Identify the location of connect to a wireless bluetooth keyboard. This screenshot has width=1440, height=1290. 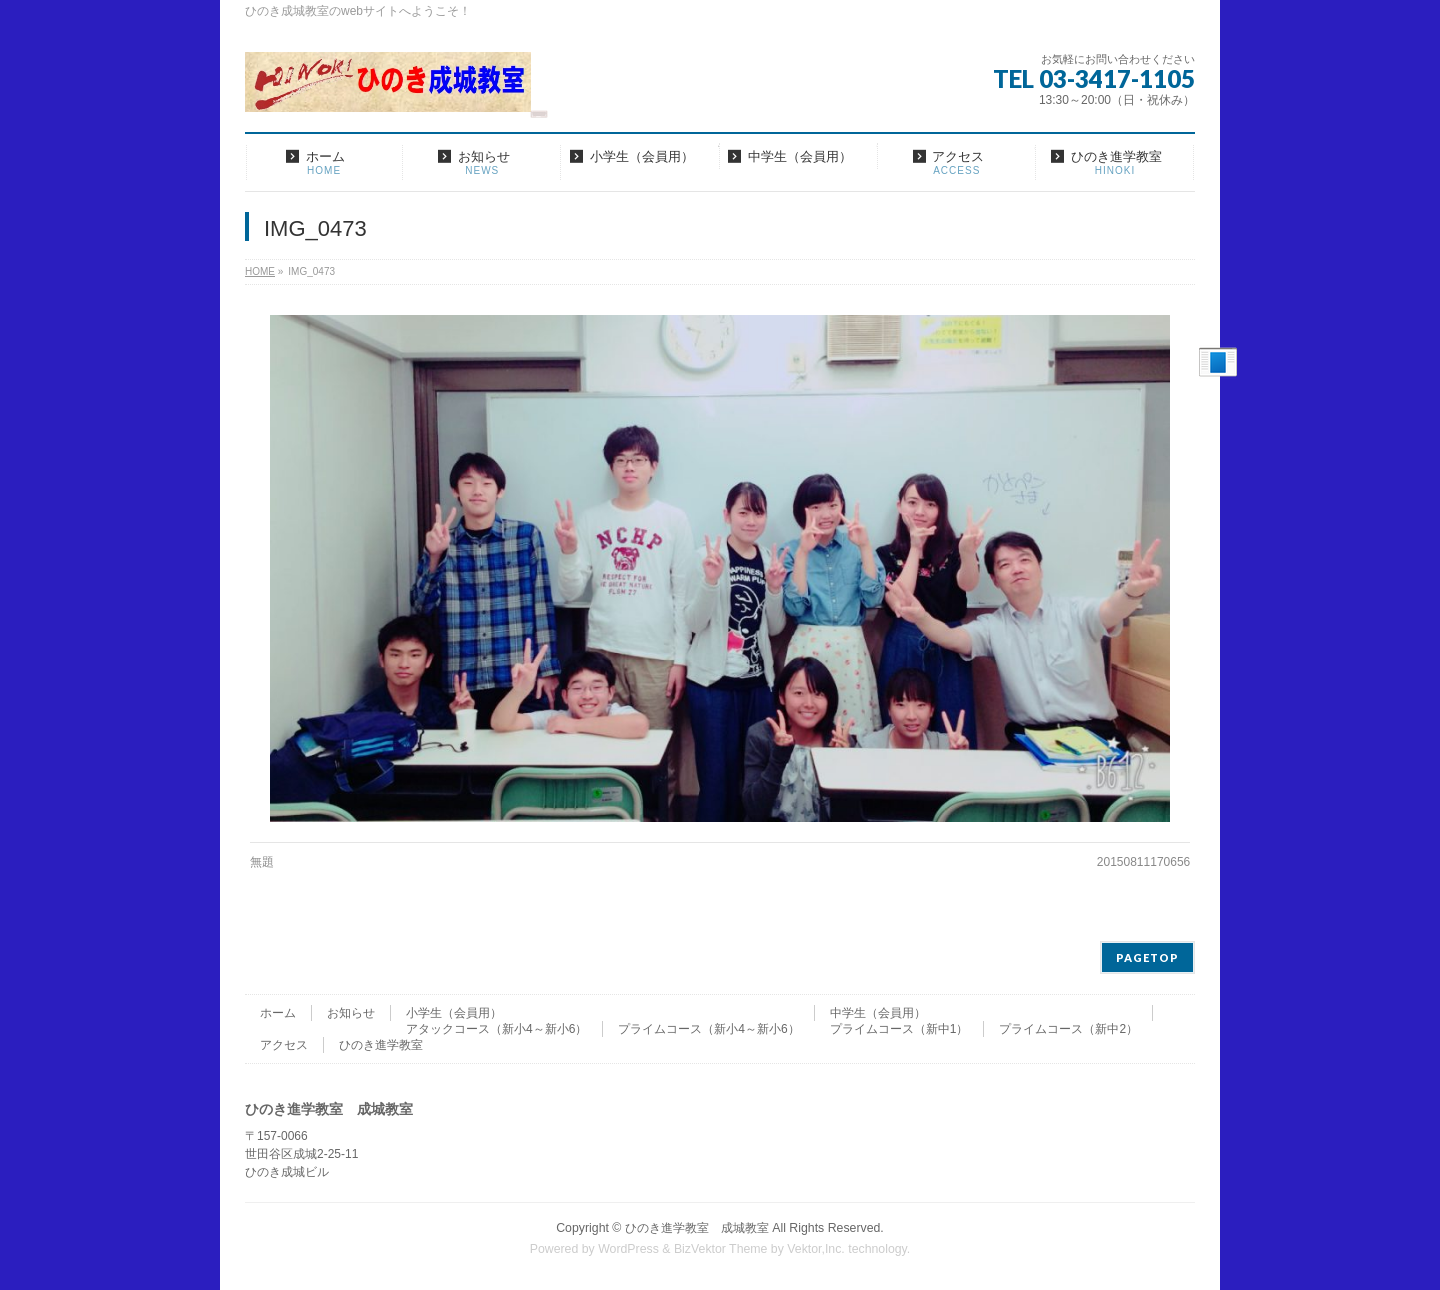
(539, 114).